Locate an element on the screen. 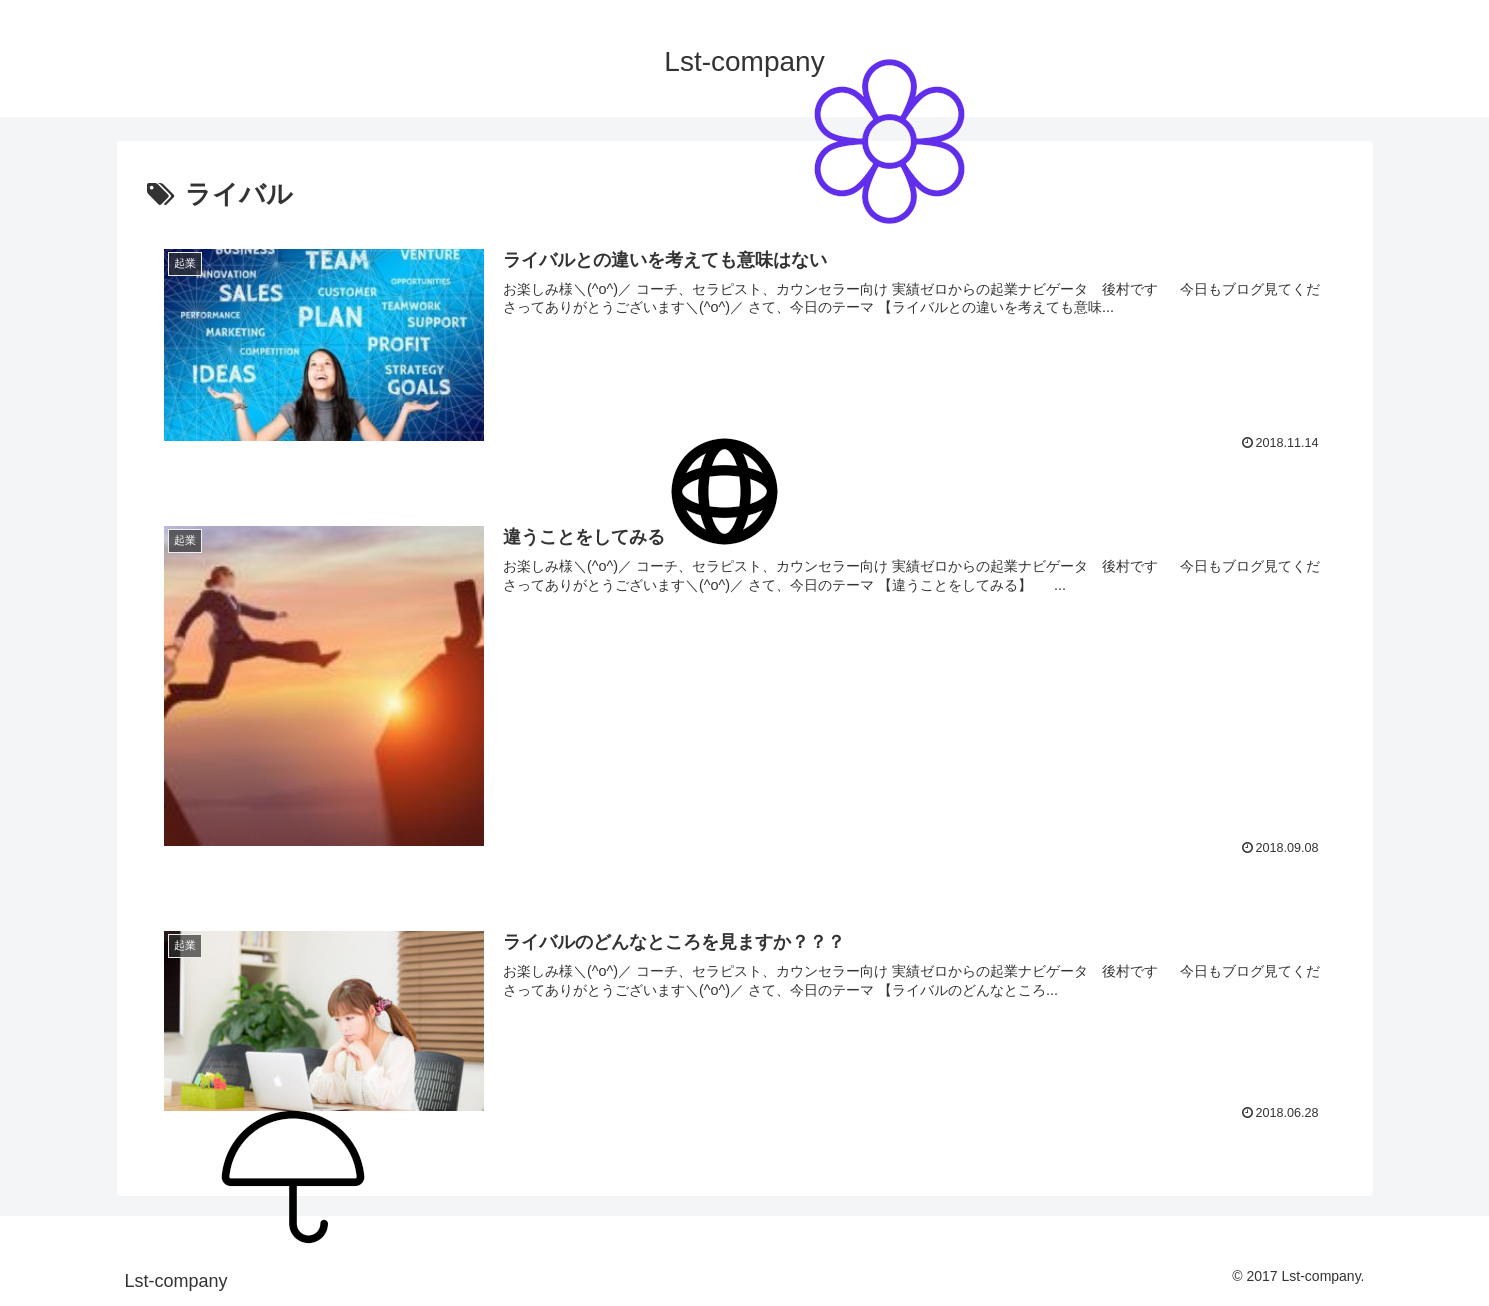 This screenshot has width=1489, height=1306. view 360-degree panorama is located at coordinates (724, 491).